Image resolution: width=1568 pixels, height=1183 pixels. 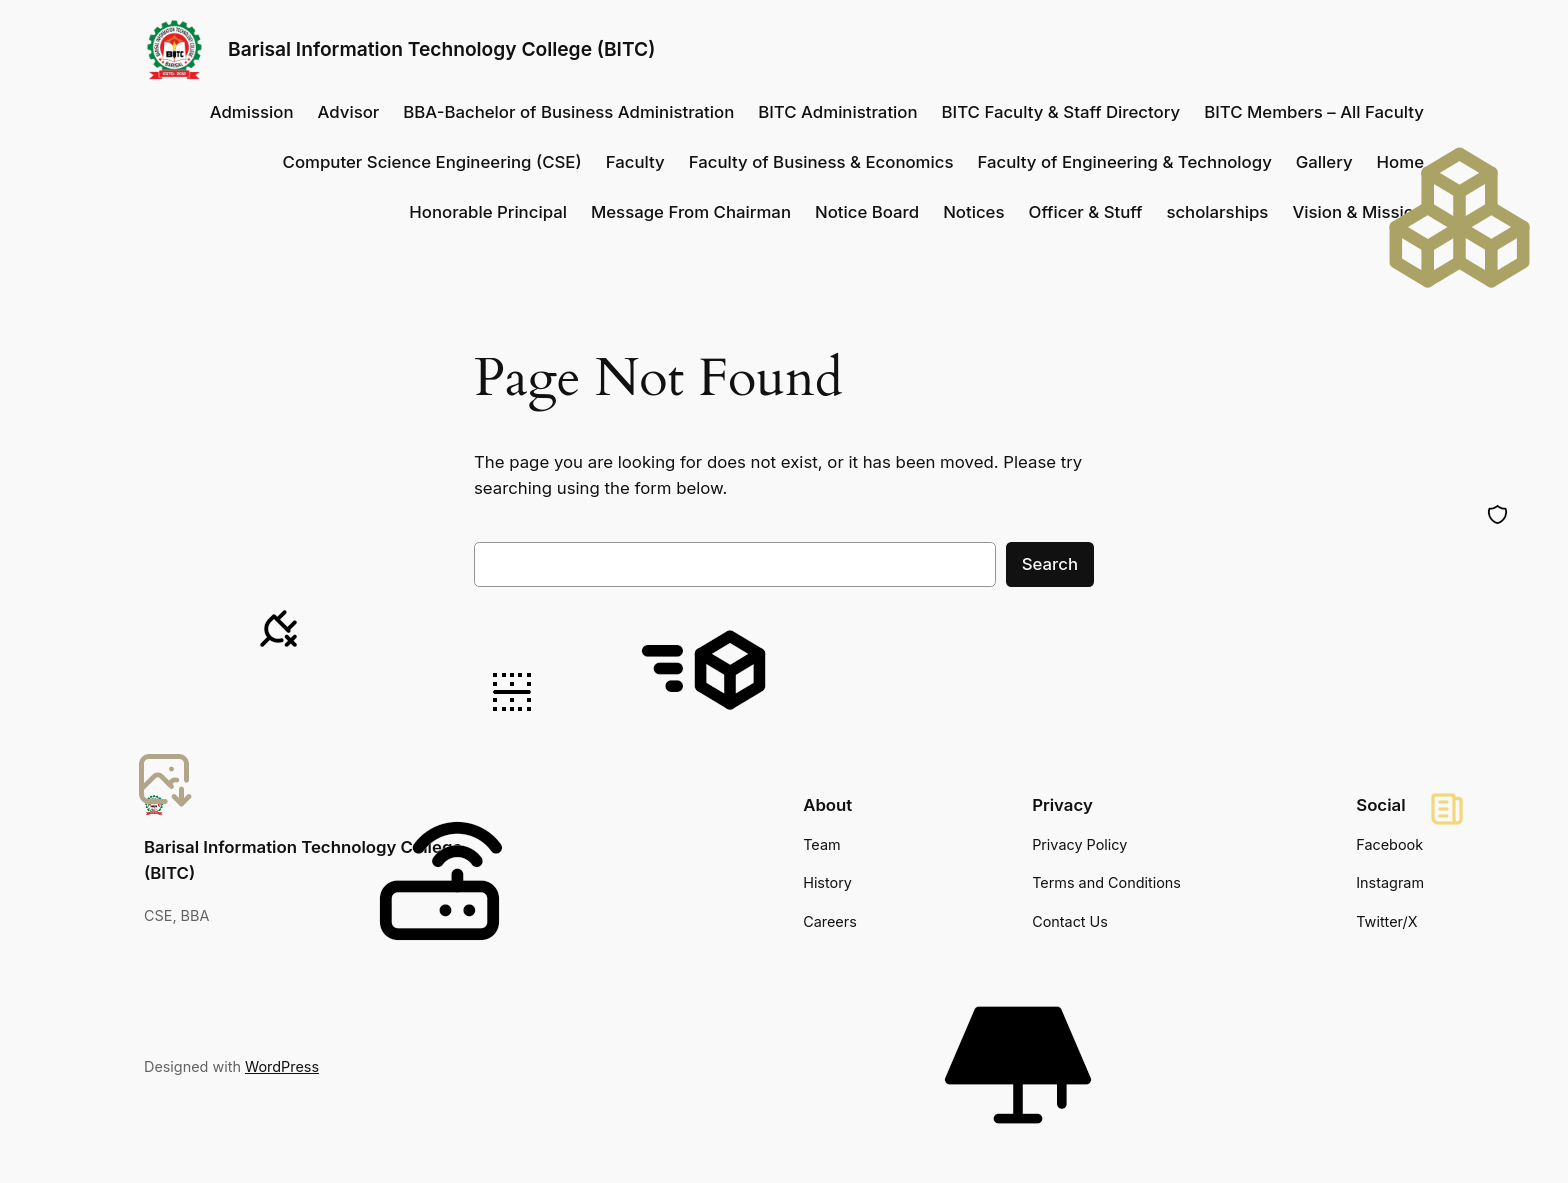 What do you see at coordinates (706, 668) in the screenshot?
I see `send or ship a package` at bounding box center [706, 668].